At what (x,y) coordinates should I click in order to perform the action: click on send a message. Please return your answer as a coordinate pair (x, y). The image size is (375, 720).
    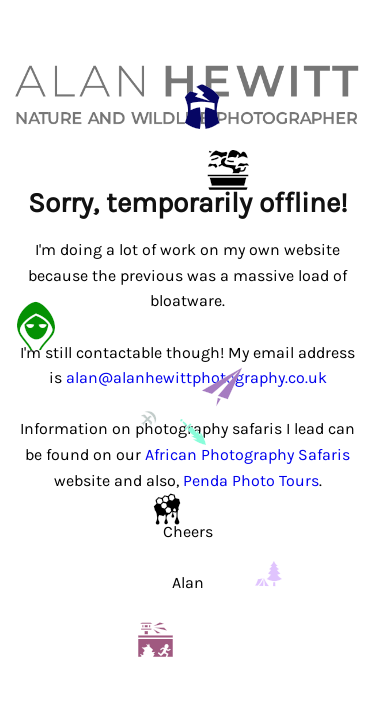
    Looking at the image, I should click on (222, 387).